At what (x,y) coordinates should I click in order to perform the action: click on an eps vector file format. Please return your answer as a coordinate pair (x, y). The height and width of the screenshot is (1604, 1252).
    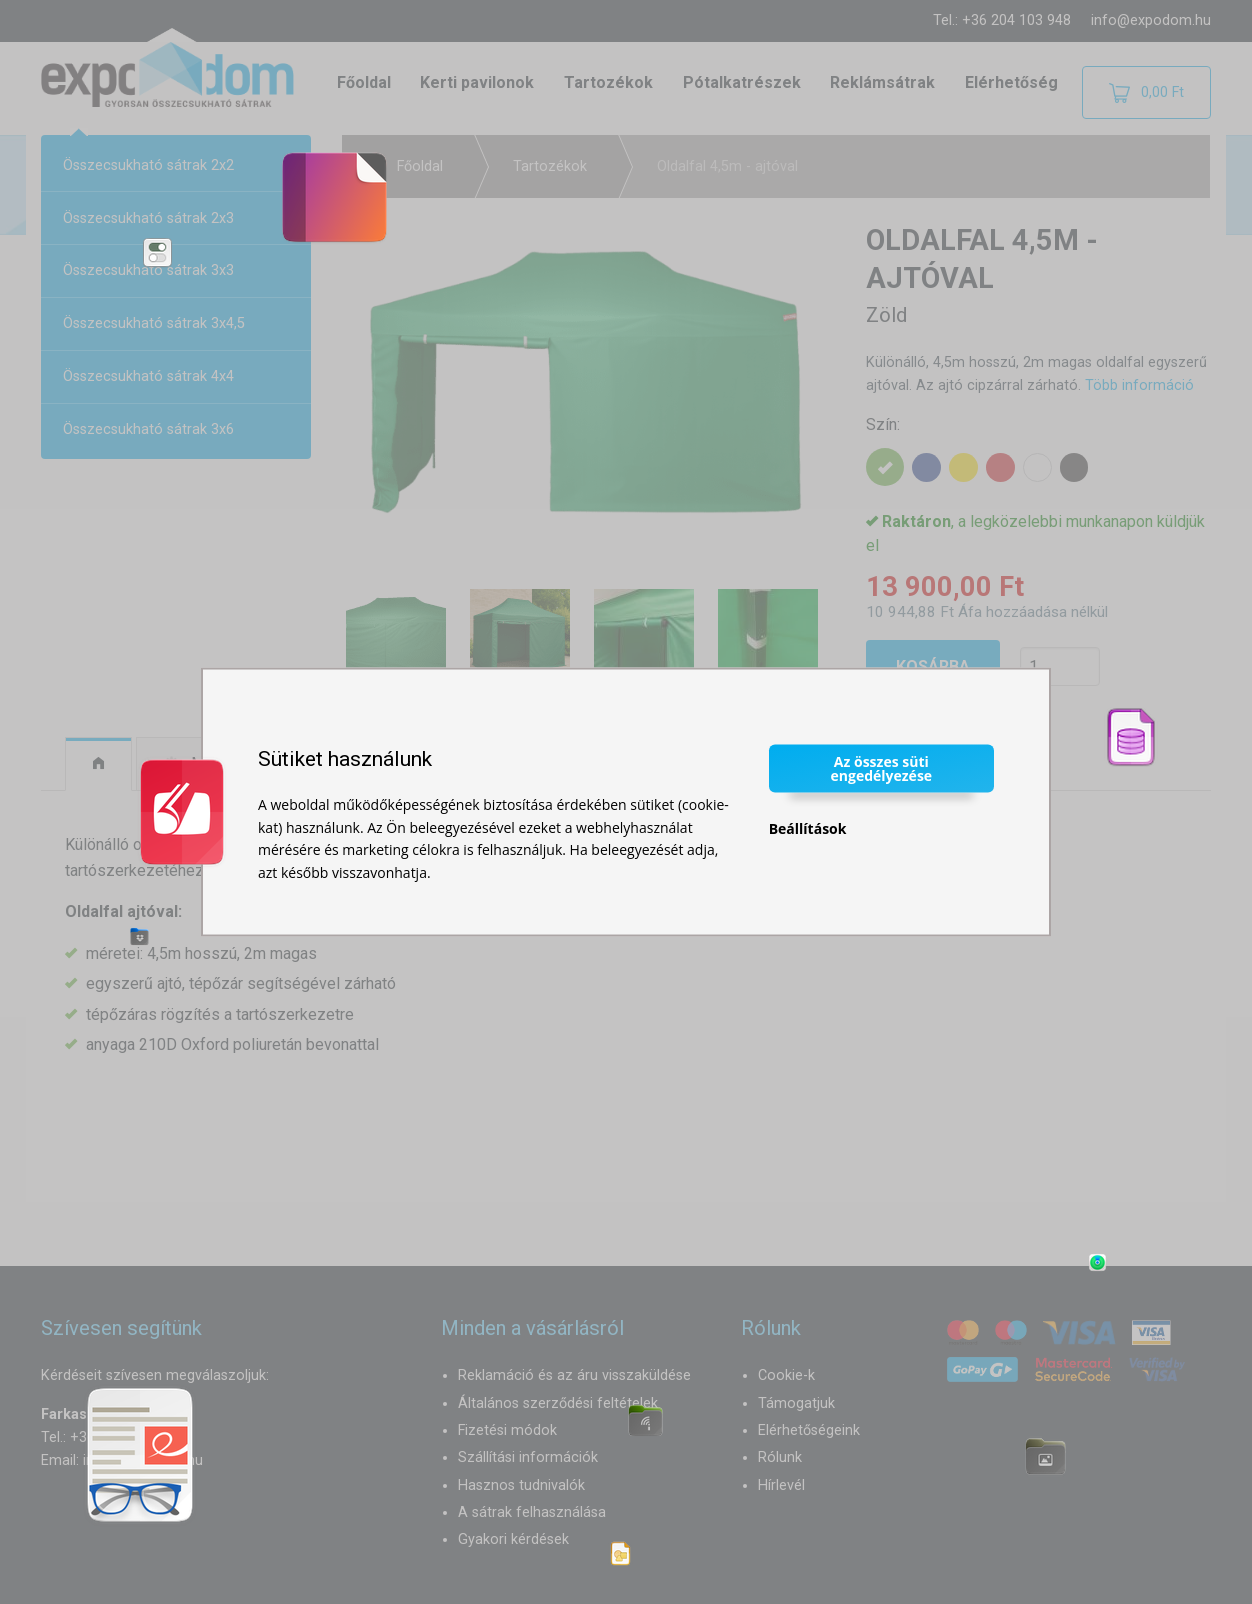
    Looking at the image, I should click on (182, 812).